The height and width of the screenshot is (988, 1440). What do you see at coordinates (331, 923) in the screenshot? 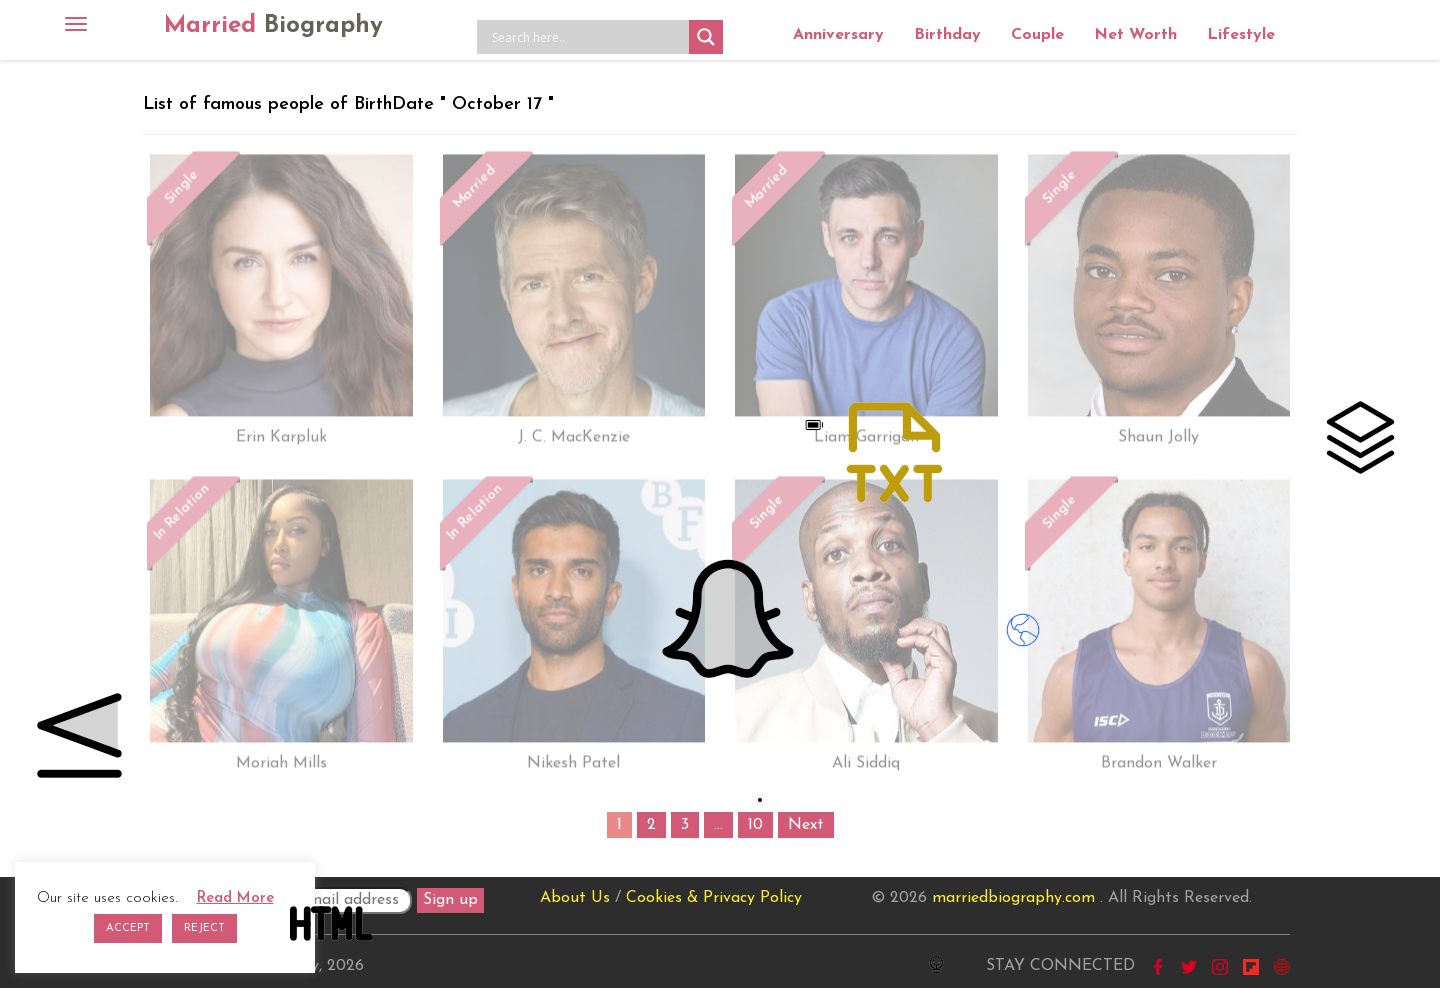
I see `indicates HTML file type or format` at bounding box center [331, 923].